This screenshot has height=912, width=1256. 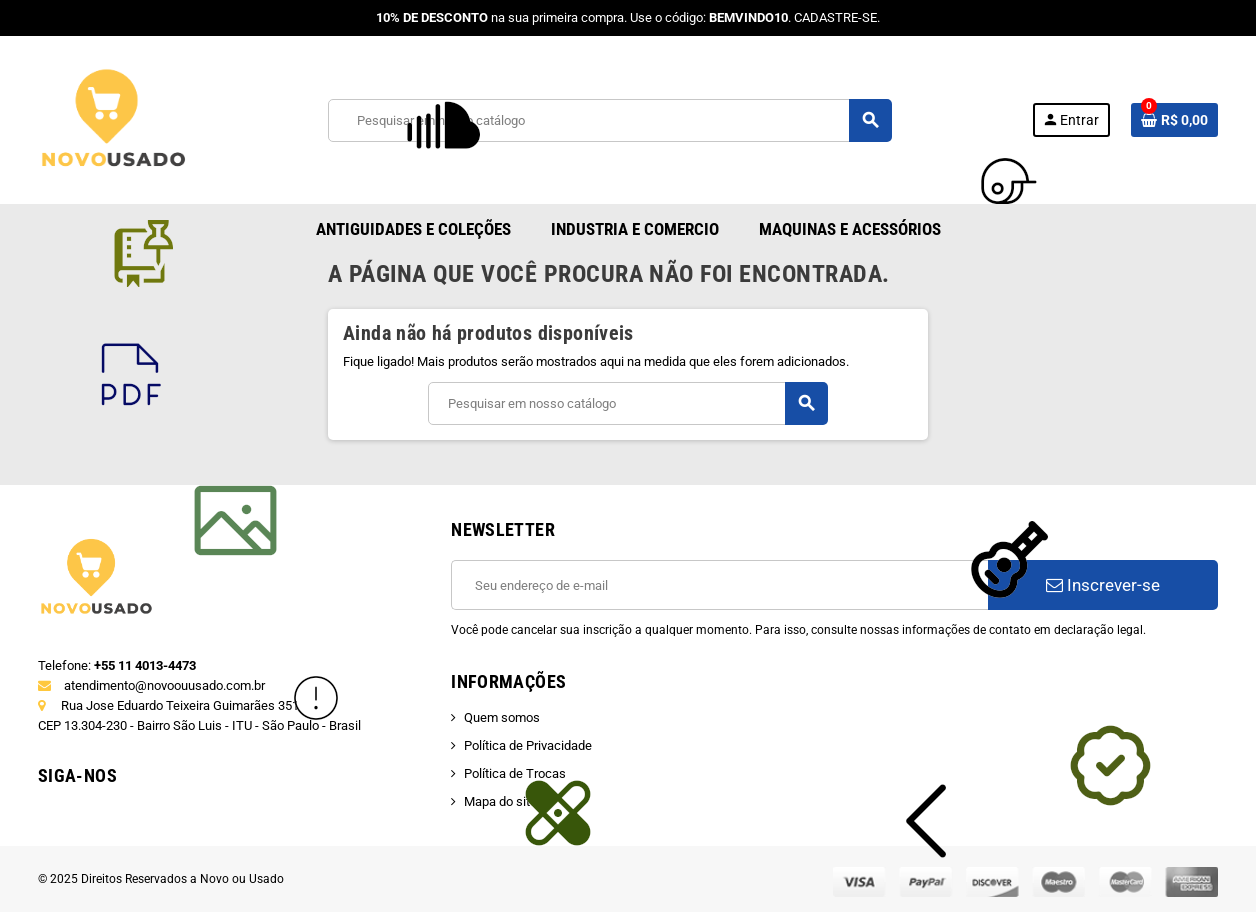 What do you see at coordinates (558, 813) in the screenshot?
I see `access first aid or health resources` at bounding box center [558, 813].